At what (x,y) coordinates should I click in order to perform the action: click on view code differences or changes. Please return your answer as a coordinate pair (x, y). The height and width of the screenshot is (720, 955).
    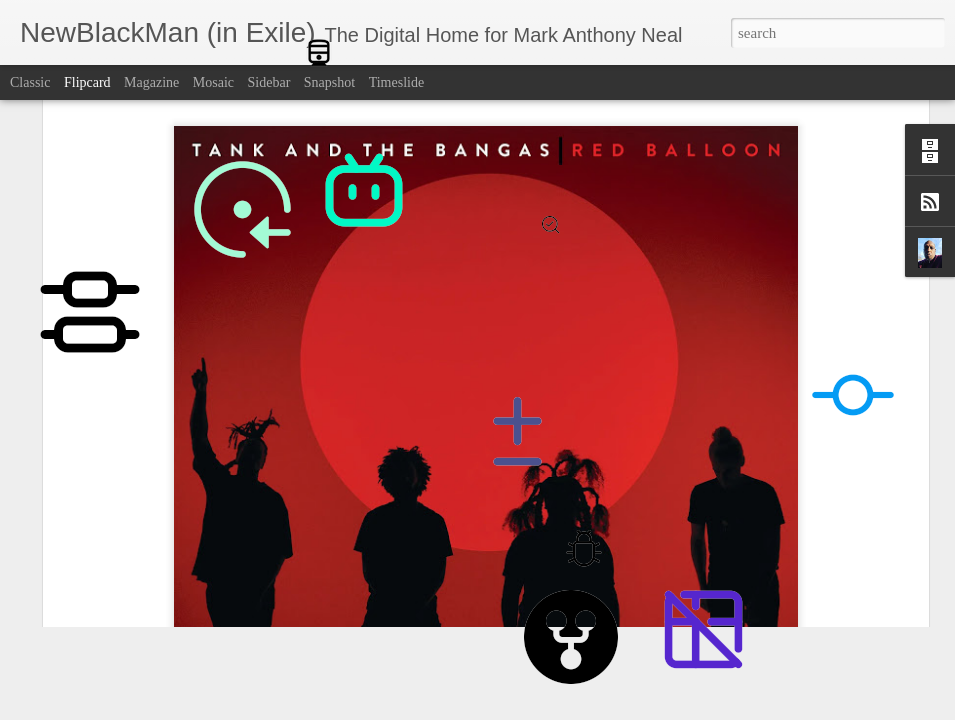
    Looking at the image, I should click on (517, 432).